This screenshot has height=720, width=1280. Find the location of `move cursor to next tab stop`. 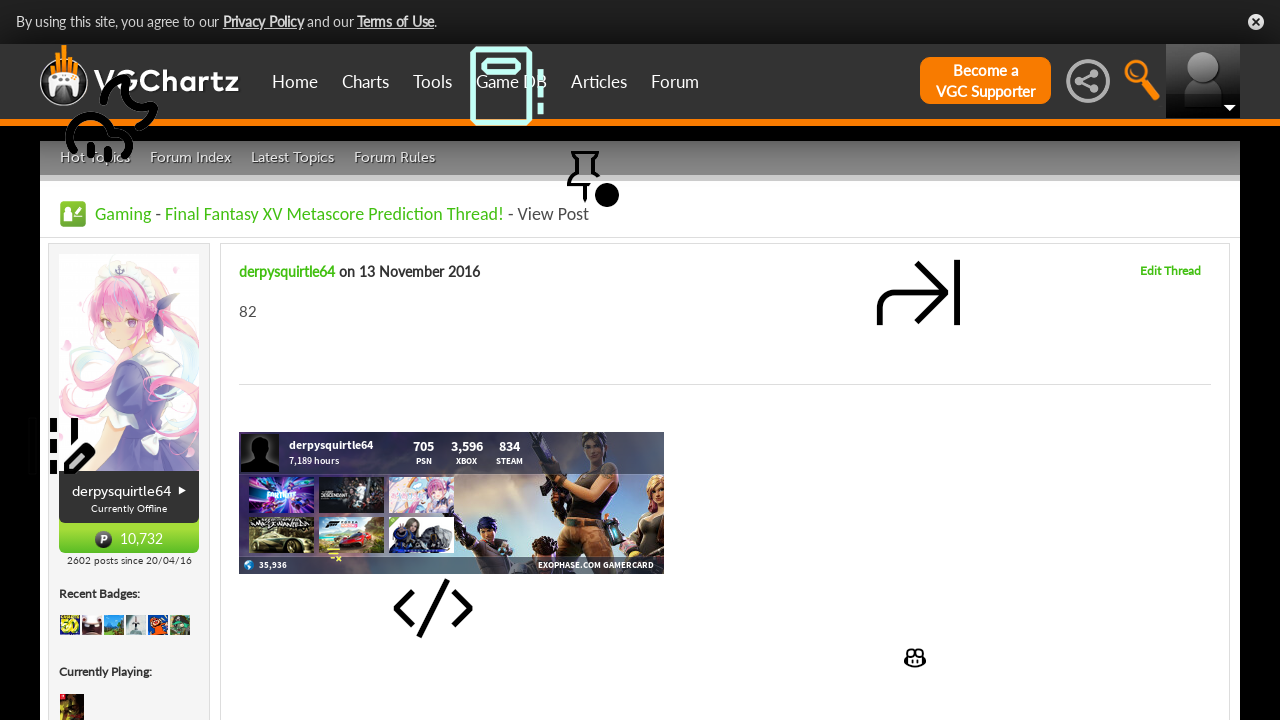

move cursor to next tab stop is located at coordinates (912, 289).